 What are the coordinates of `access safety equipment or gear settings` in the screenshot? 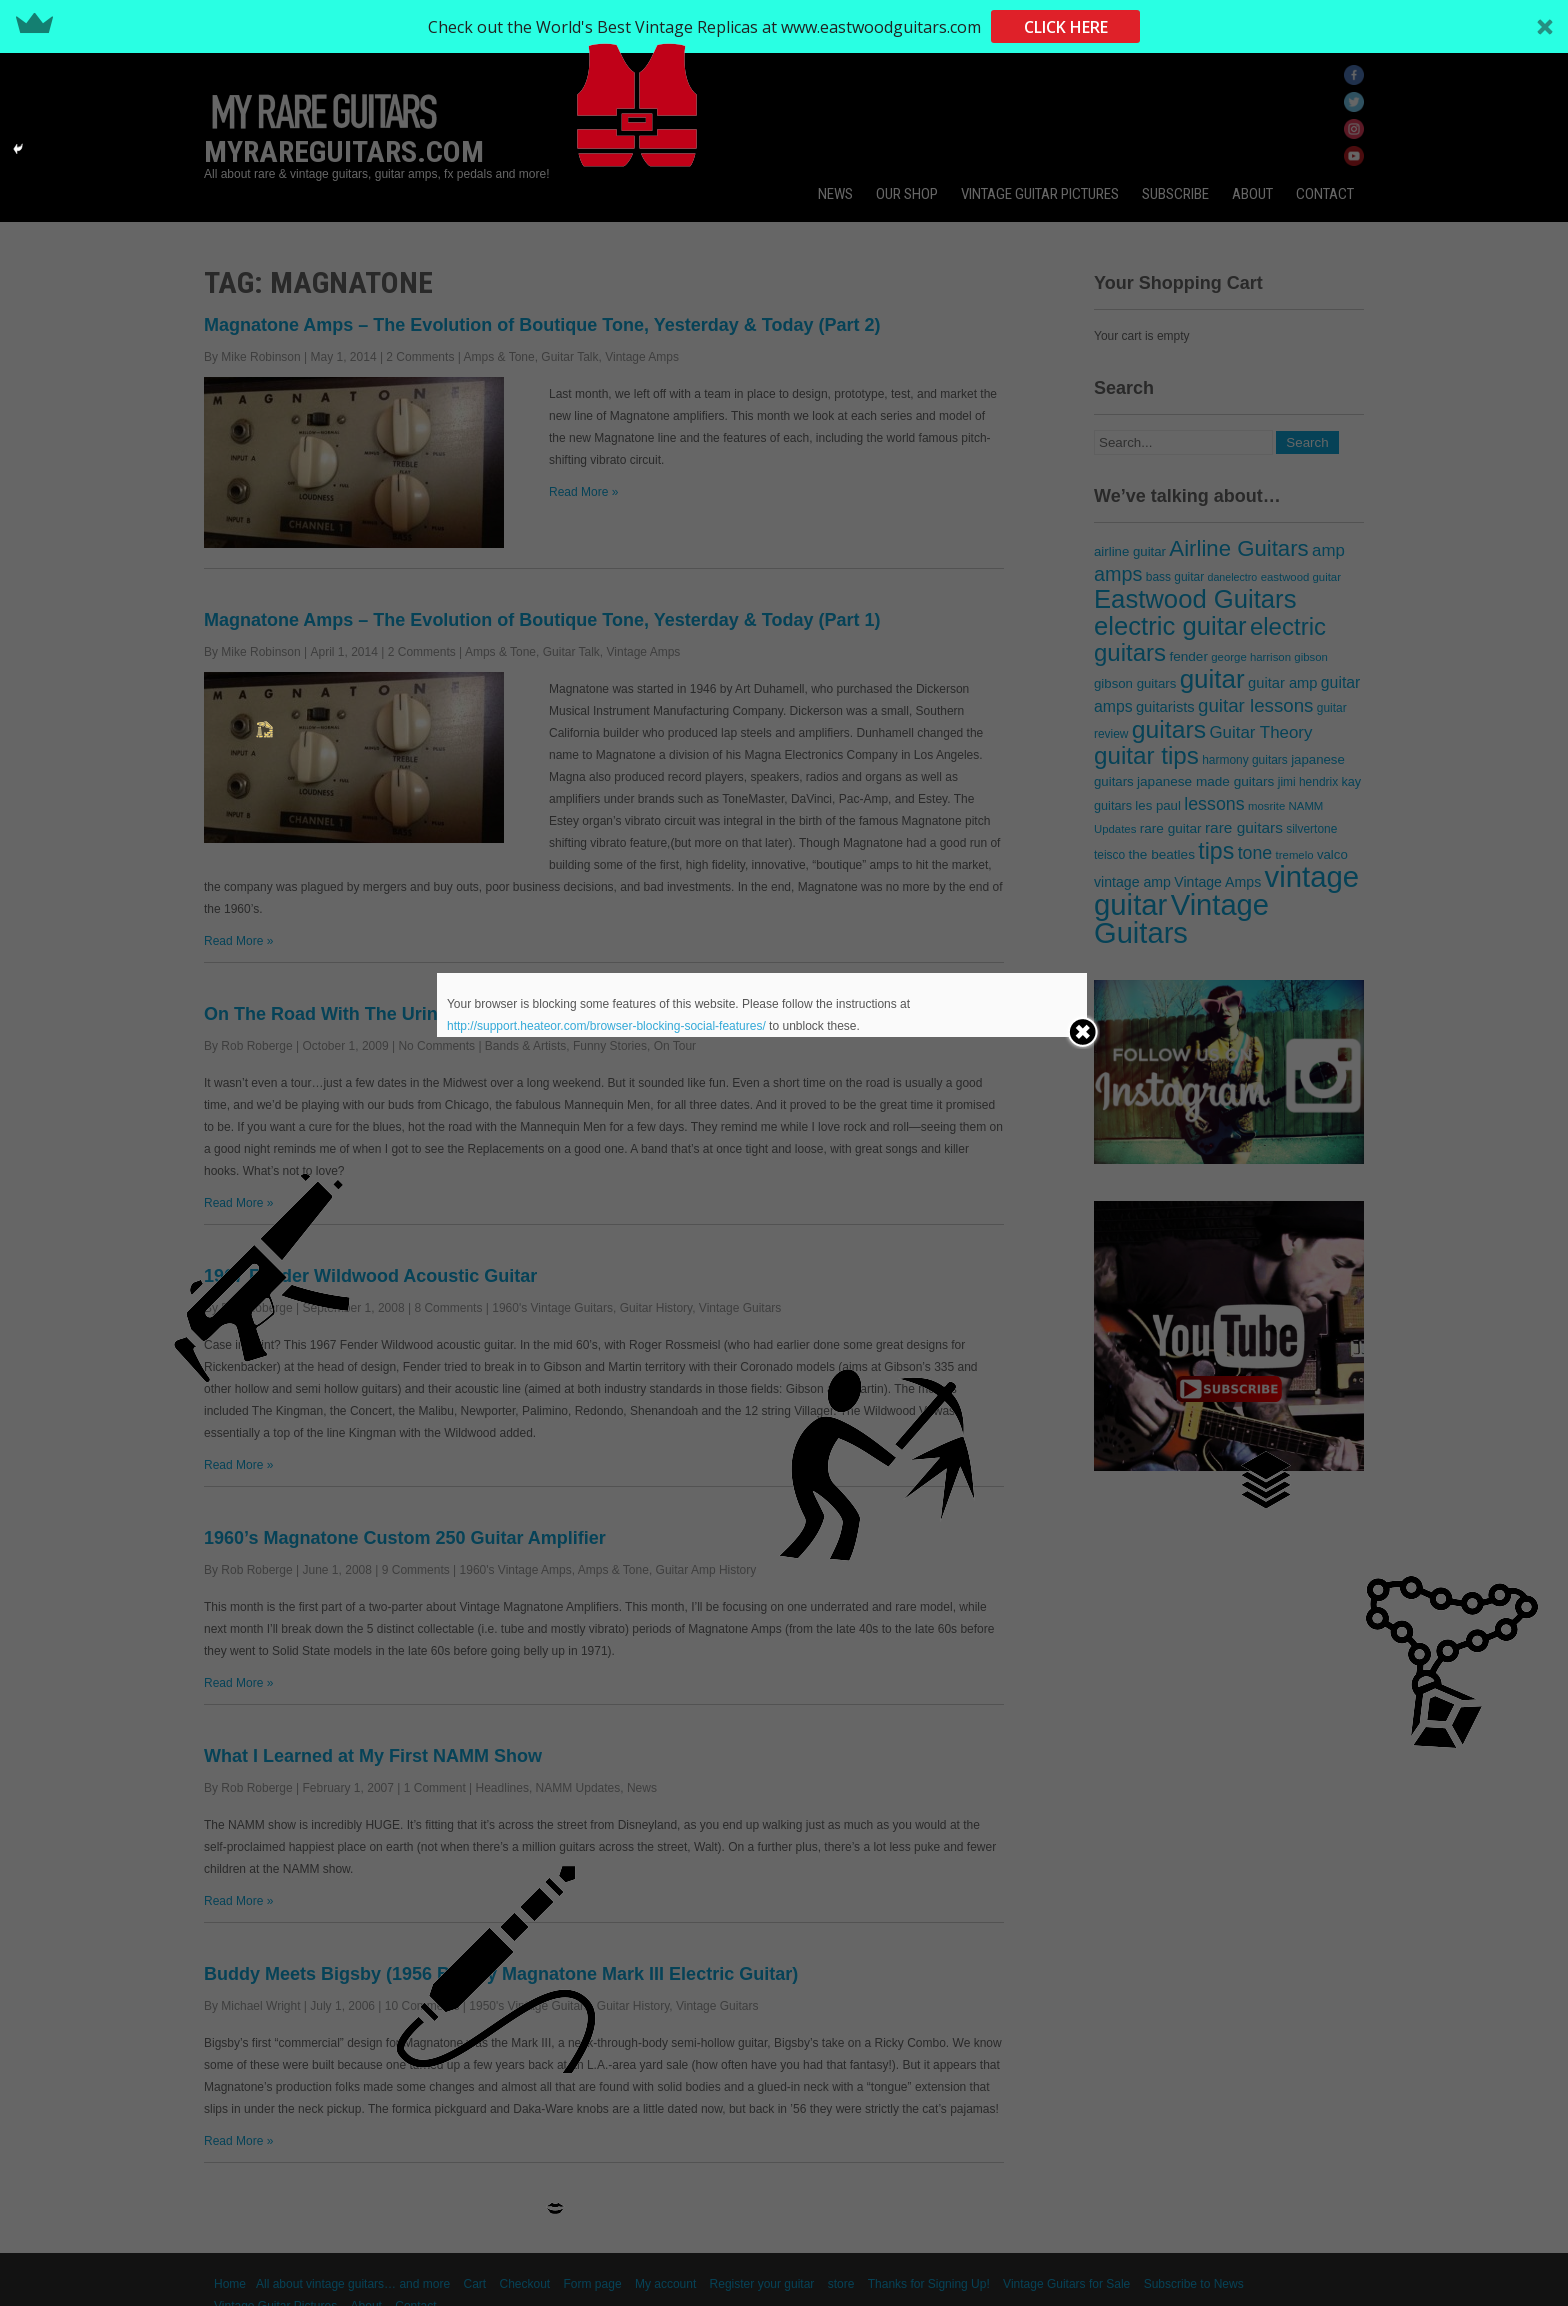 It's located at (637, 105).